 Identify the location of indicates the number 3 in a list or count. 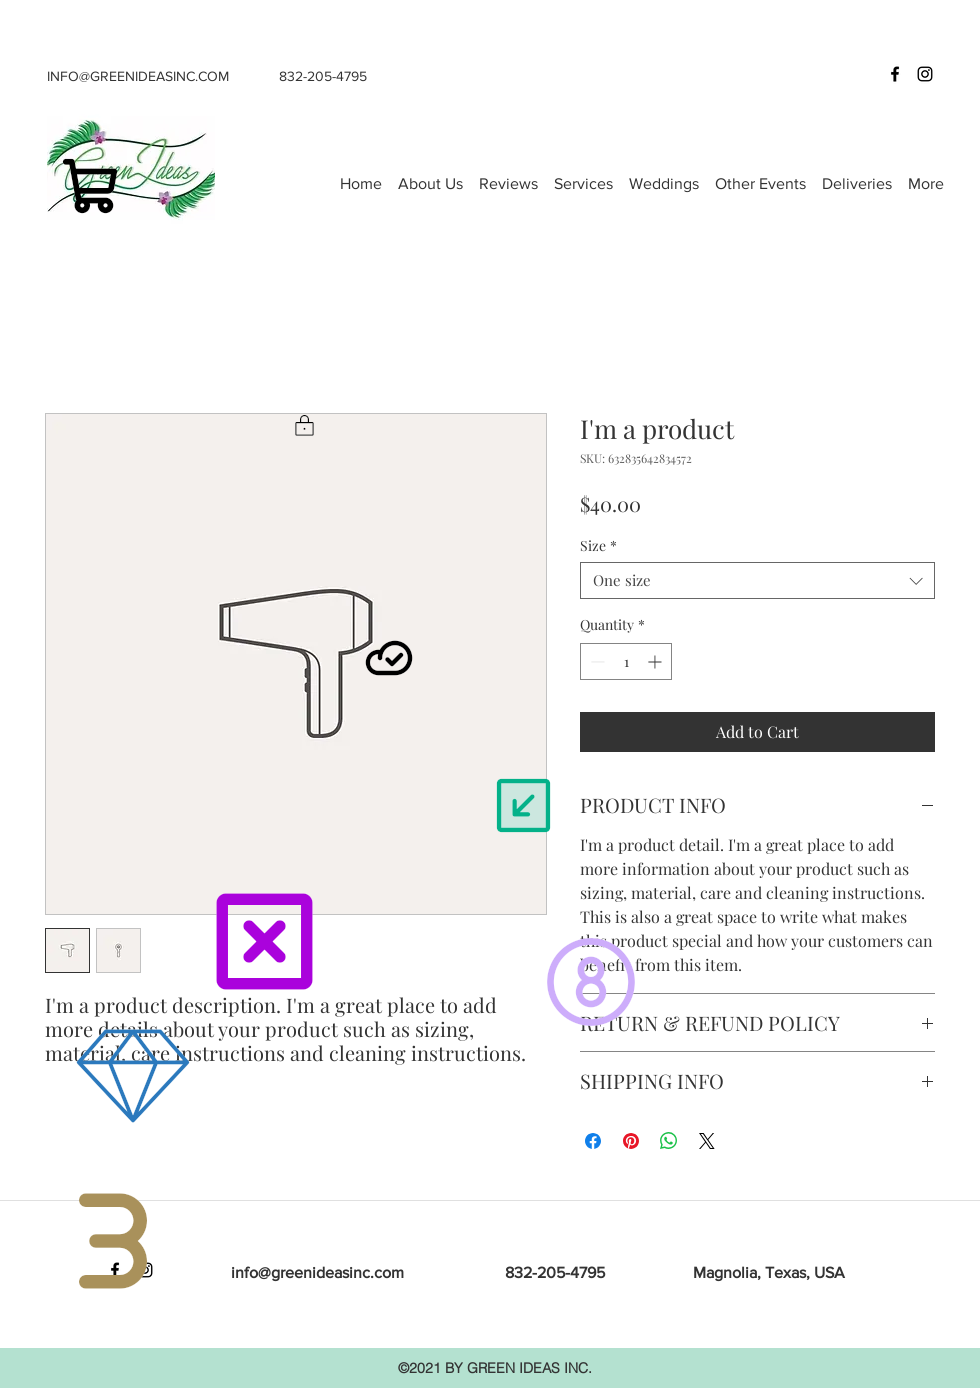
(113, 1241).